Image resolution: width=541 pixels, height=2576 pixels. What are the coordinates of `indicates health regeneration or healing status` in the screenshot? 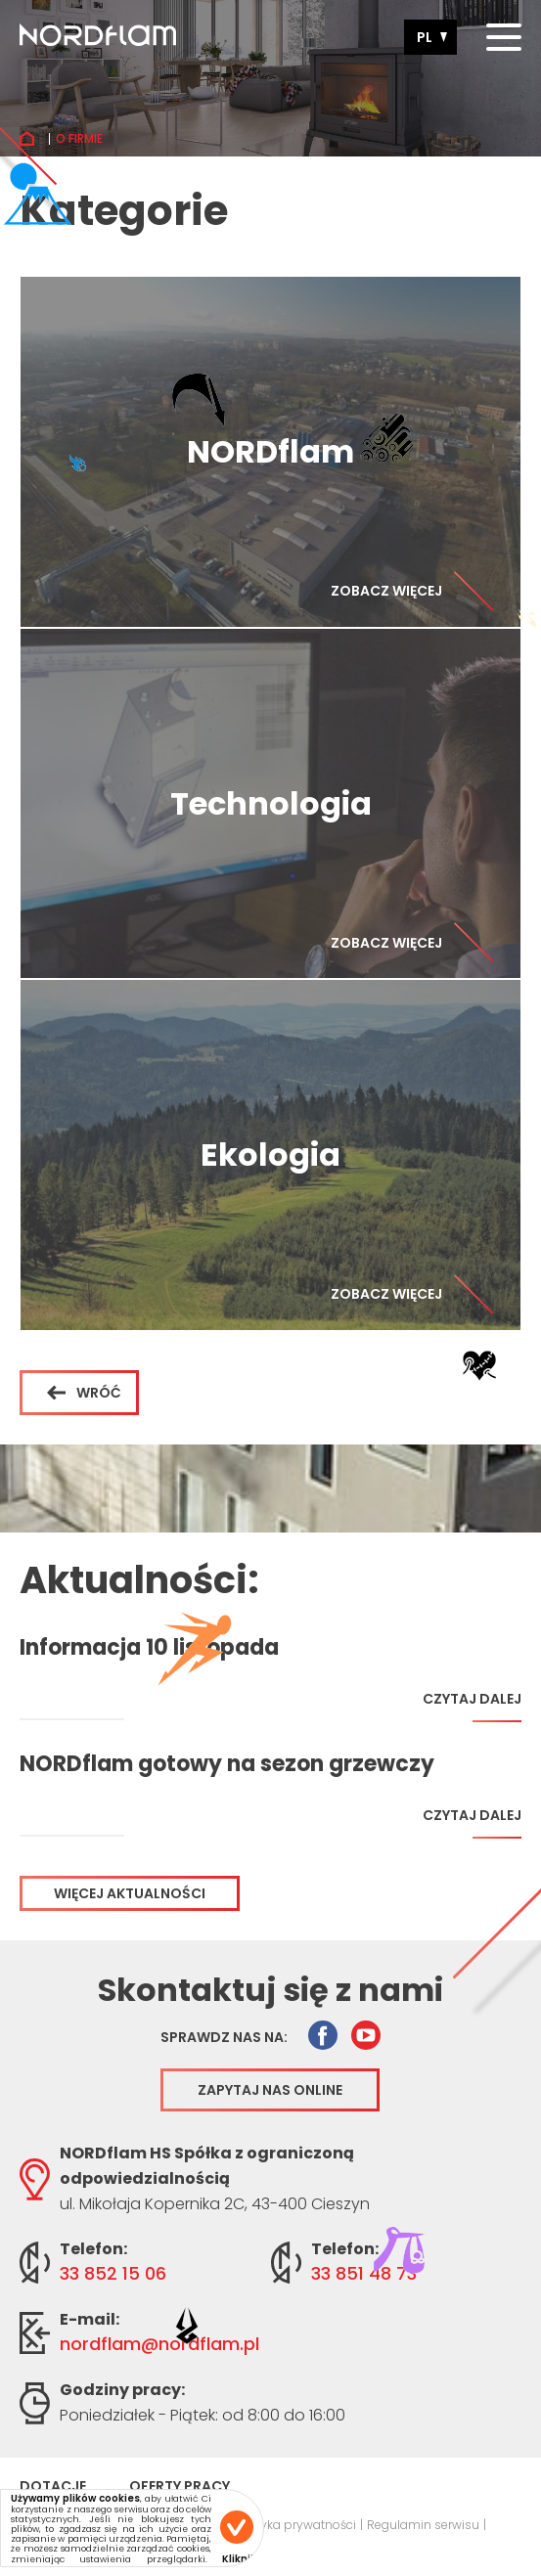 It's located at (479, 1366).